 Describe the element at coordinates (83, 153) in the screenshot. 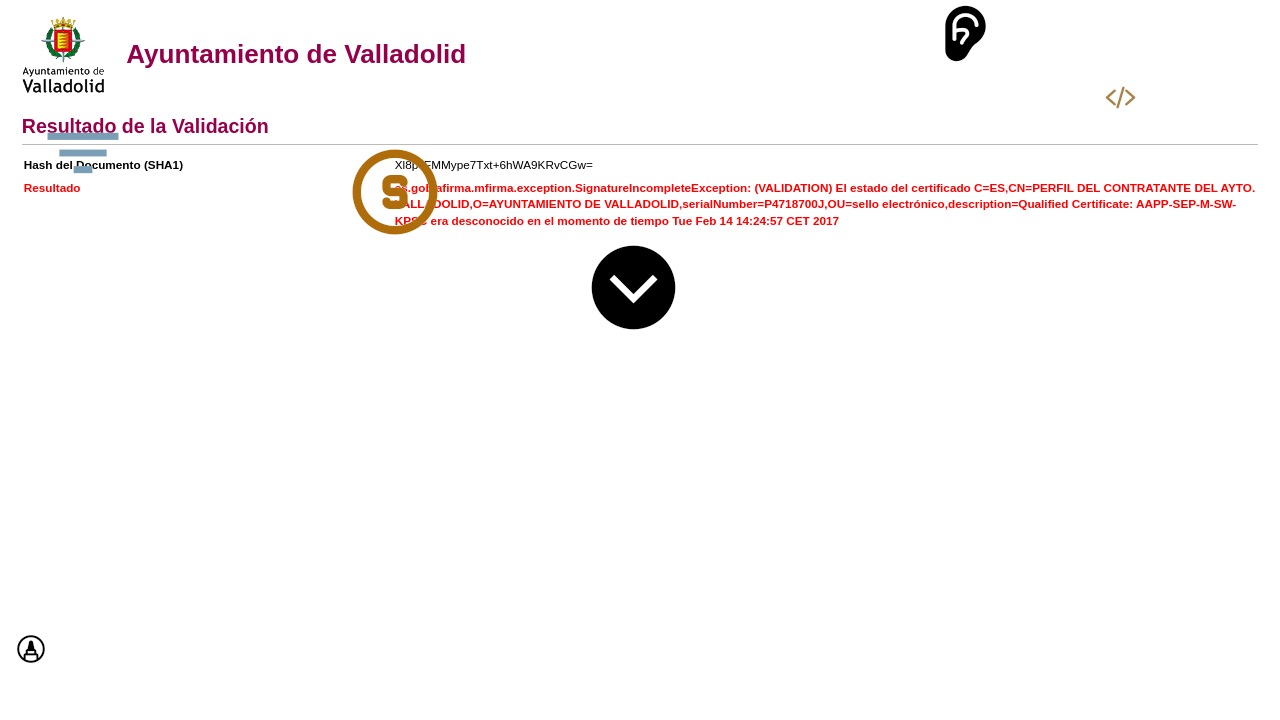

I see `filter list or search results` at that location.